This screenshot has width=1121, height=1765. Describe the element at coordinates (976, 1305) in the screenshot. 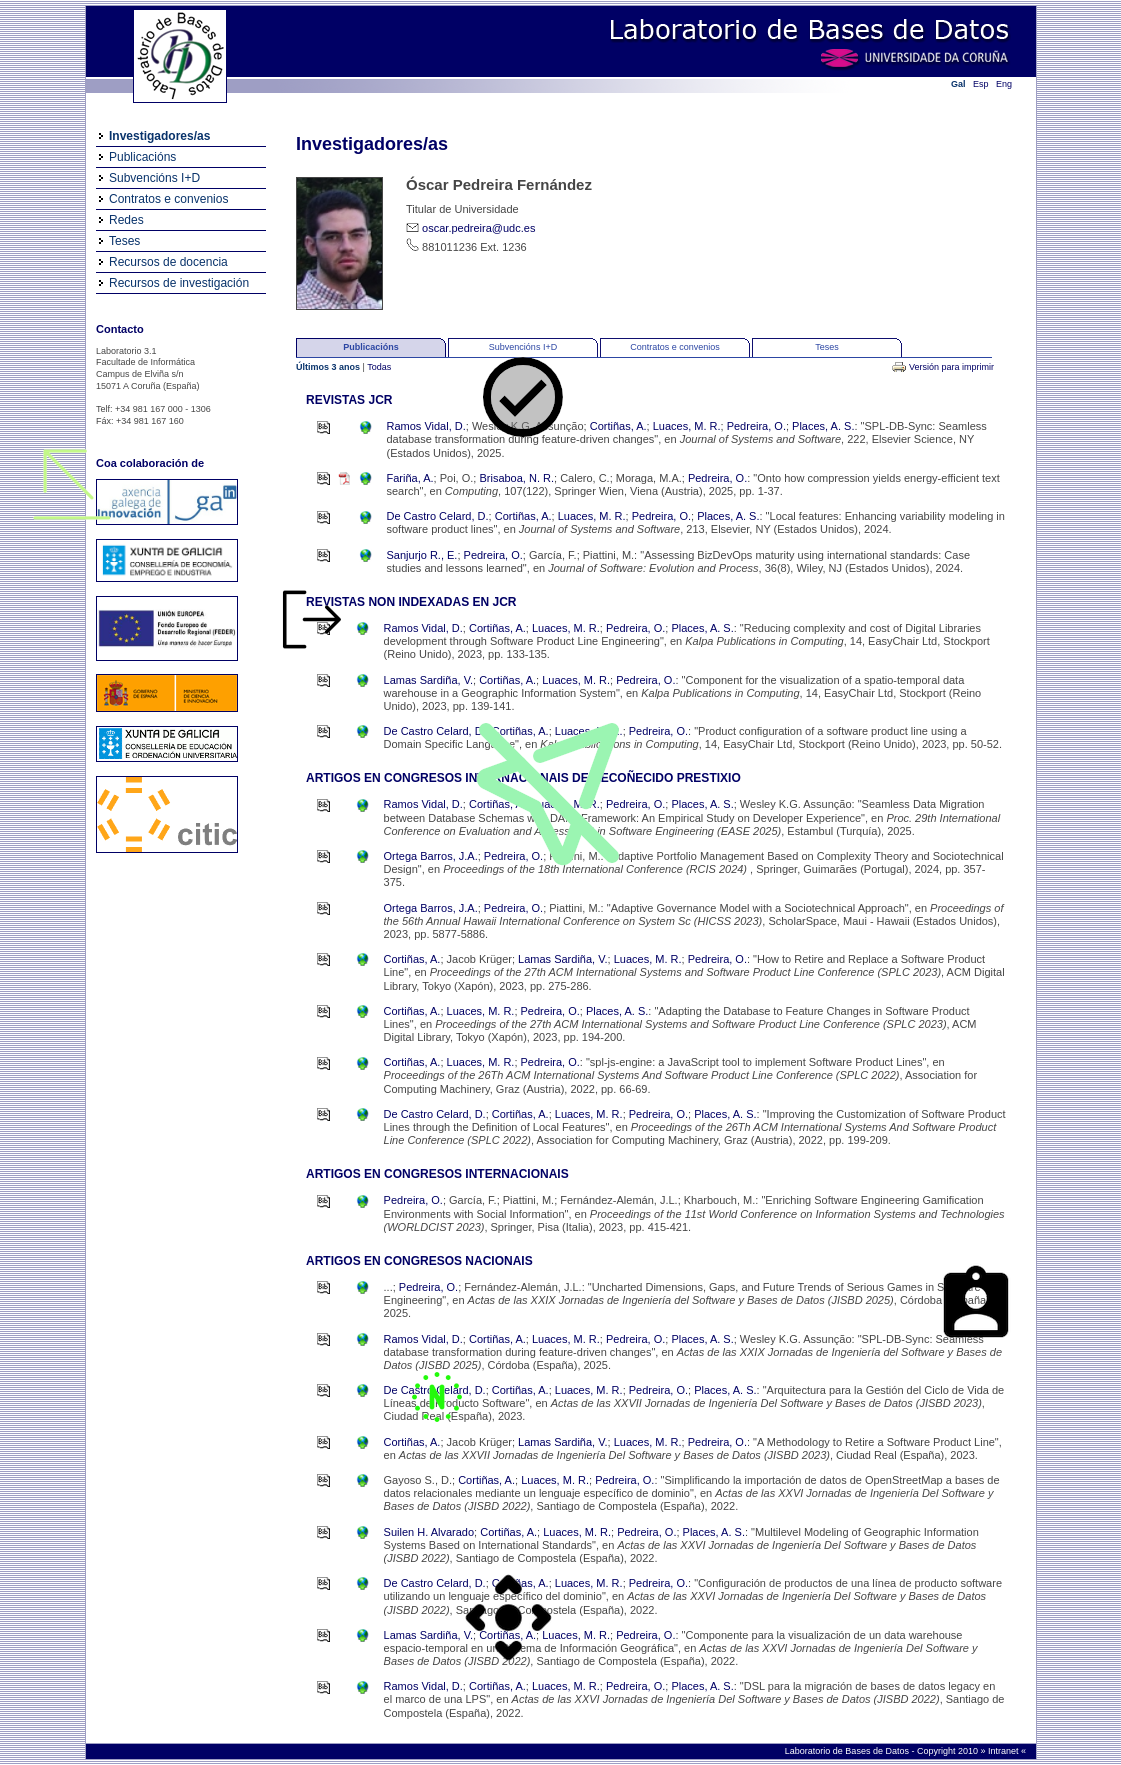

I see `view user profile or account details` at that location.